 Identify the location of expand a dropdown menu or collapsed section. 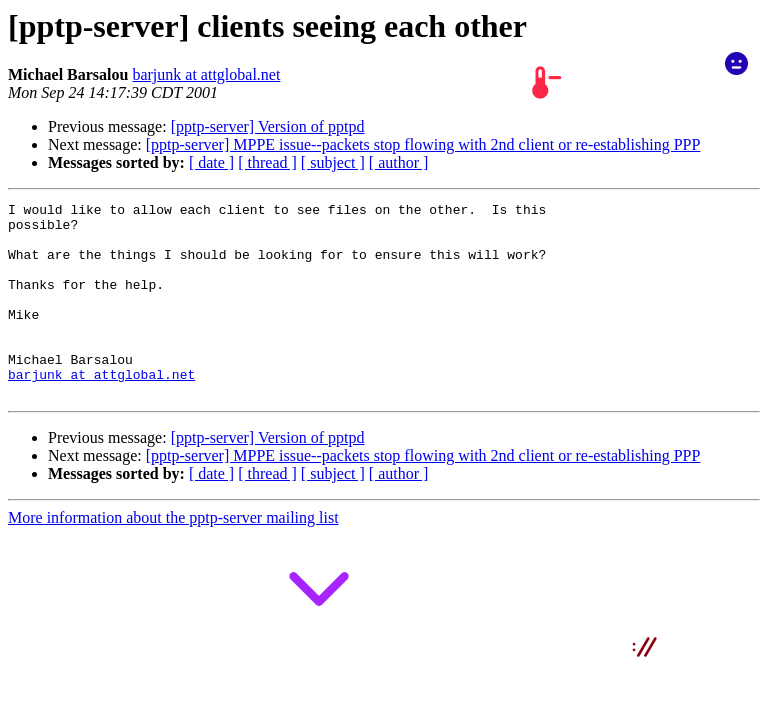
(319, 589).